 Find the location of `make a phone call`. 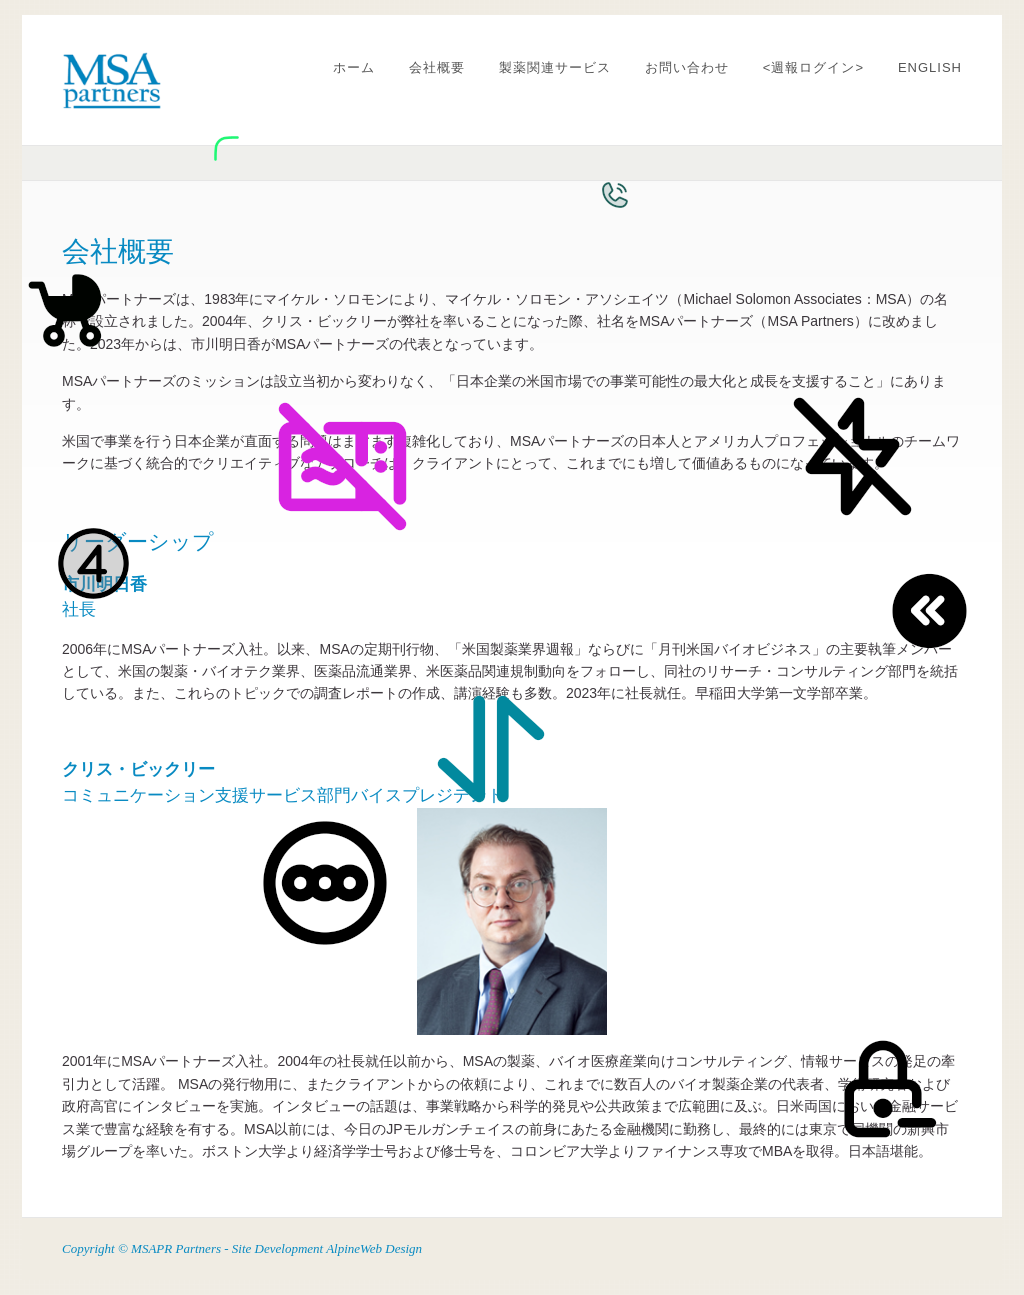

make a phone call is located at coordinates (615, 194).